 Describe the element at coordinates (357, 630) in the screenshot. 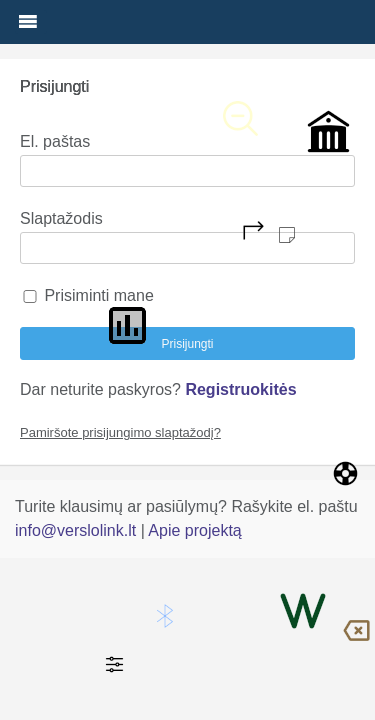

I see `delete the previous character` at that location.